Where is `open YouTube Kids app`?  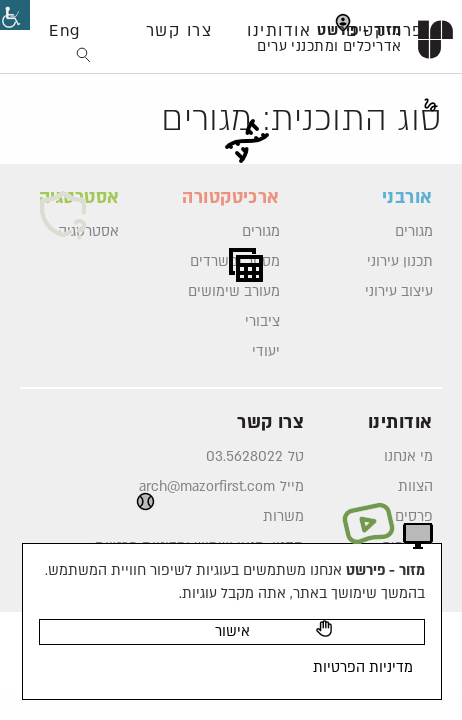 open YouTube Kids app is located at coordinates (368, 523).